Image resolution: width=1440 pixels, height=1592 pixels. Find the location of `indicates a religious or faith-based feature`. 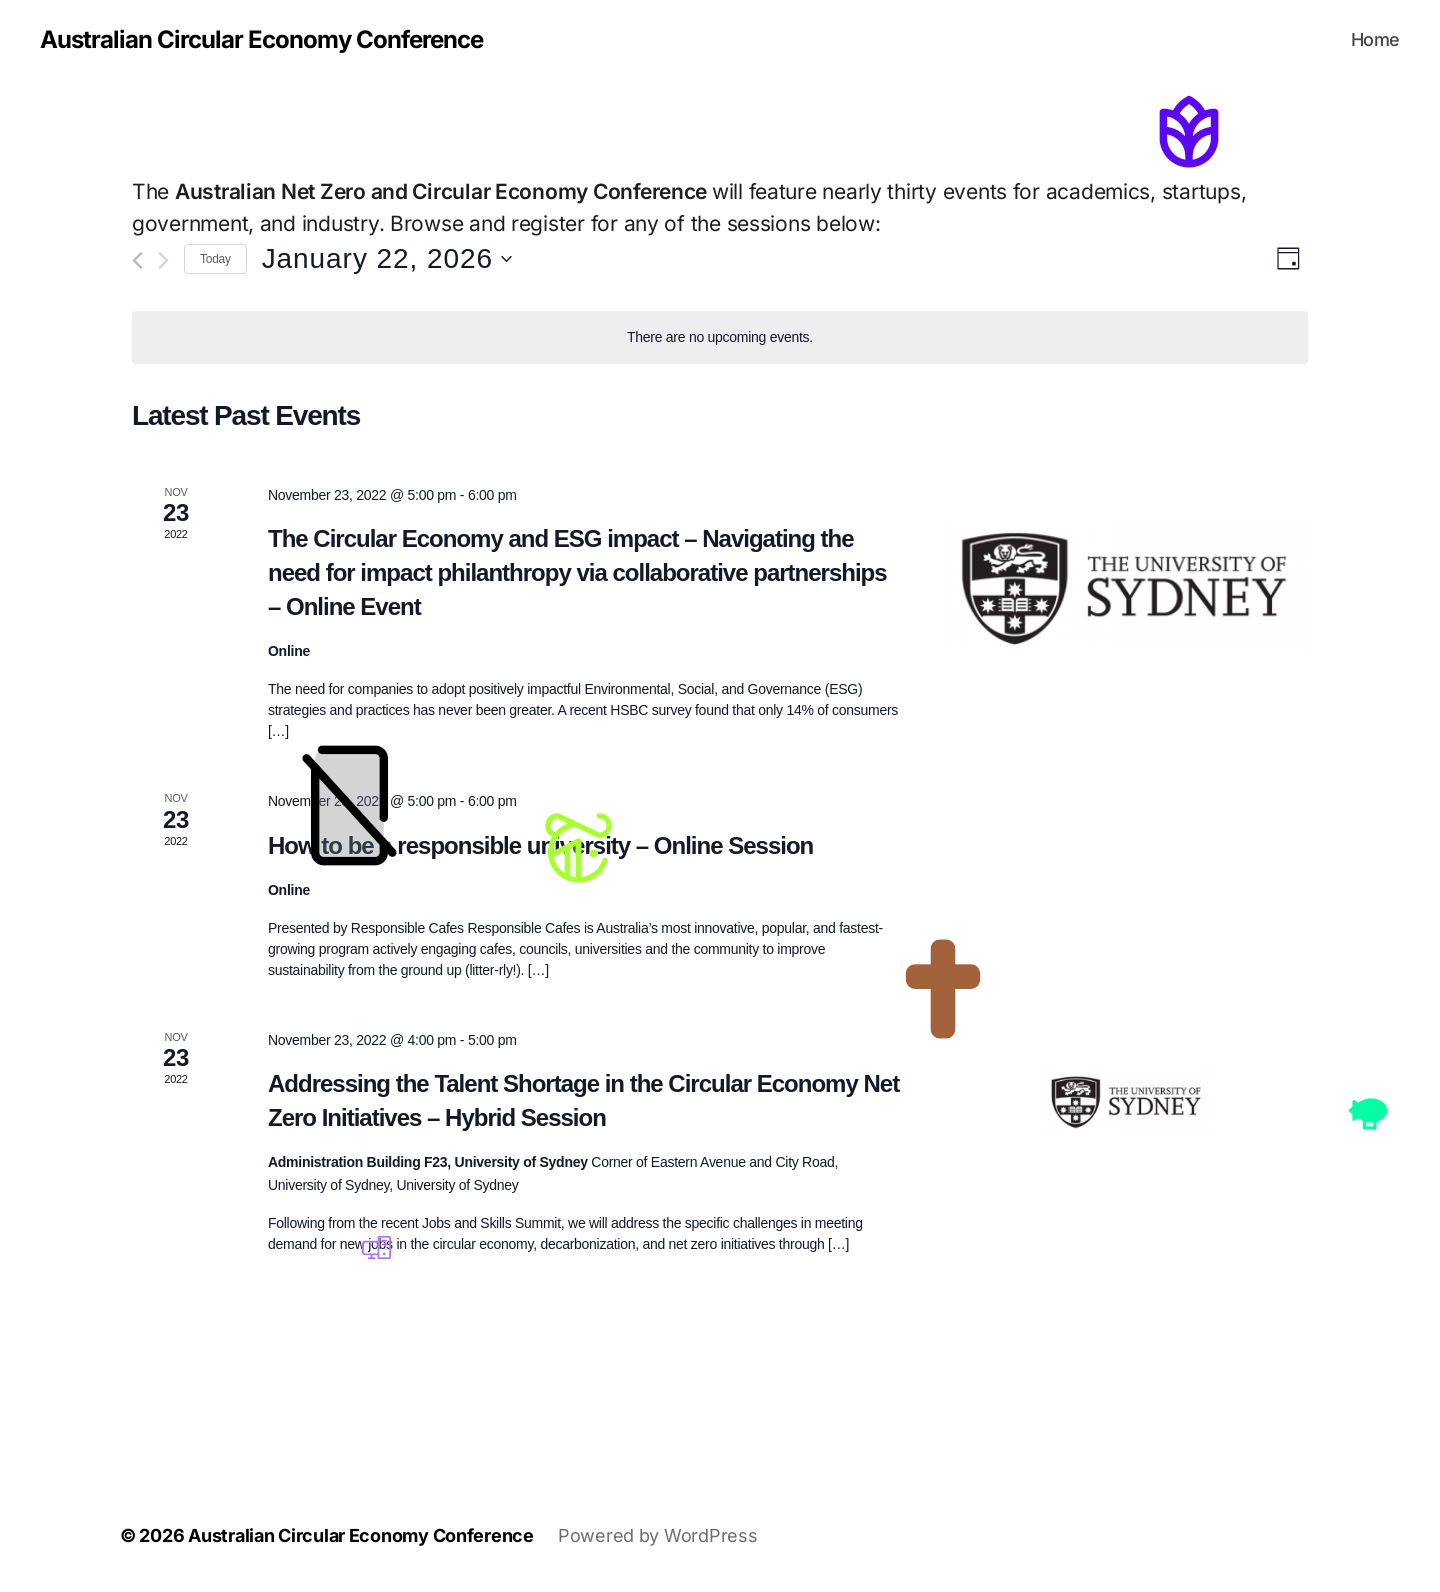

indicates a religious or faith-based feature is located at coordinates (943, 989).